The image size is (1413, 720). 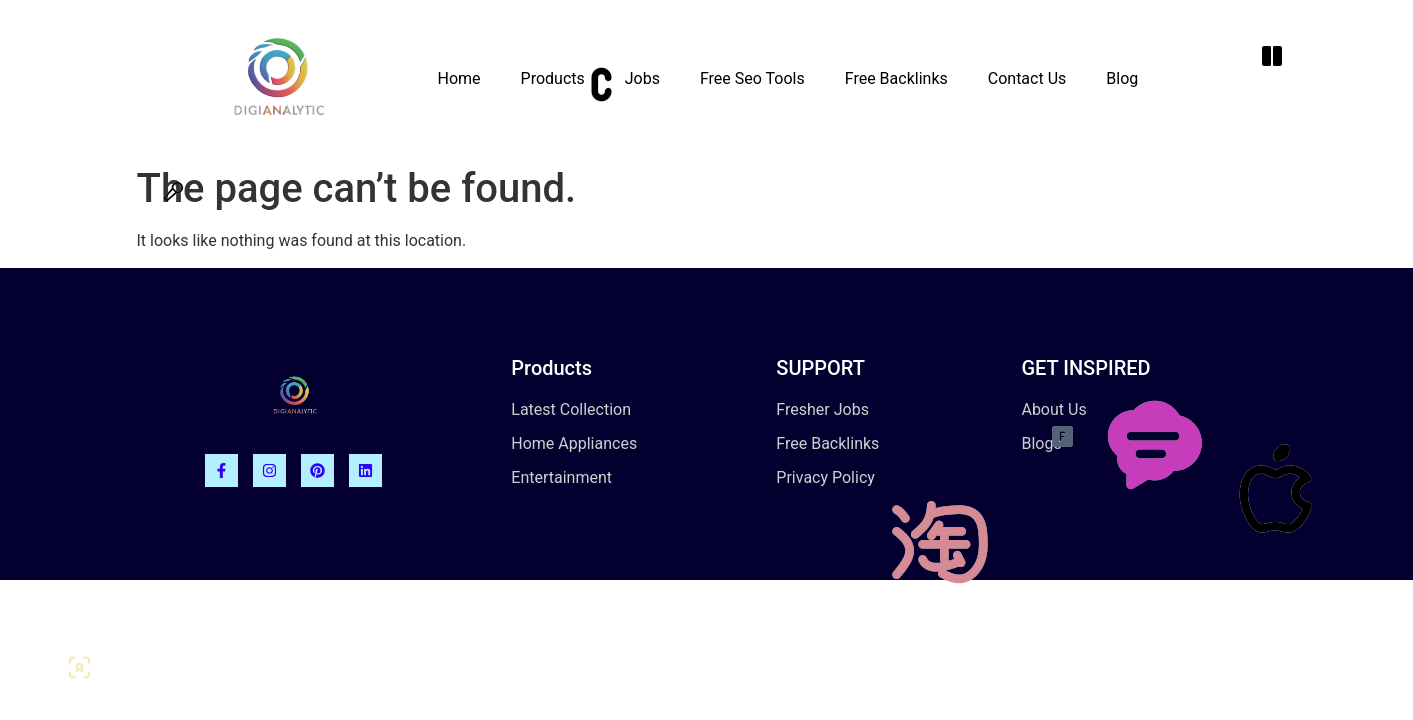 What do you see at coordinates (1272, 56) in the screenshot?
I see `switch to two-column layout` at bounding box center [1272, 56].